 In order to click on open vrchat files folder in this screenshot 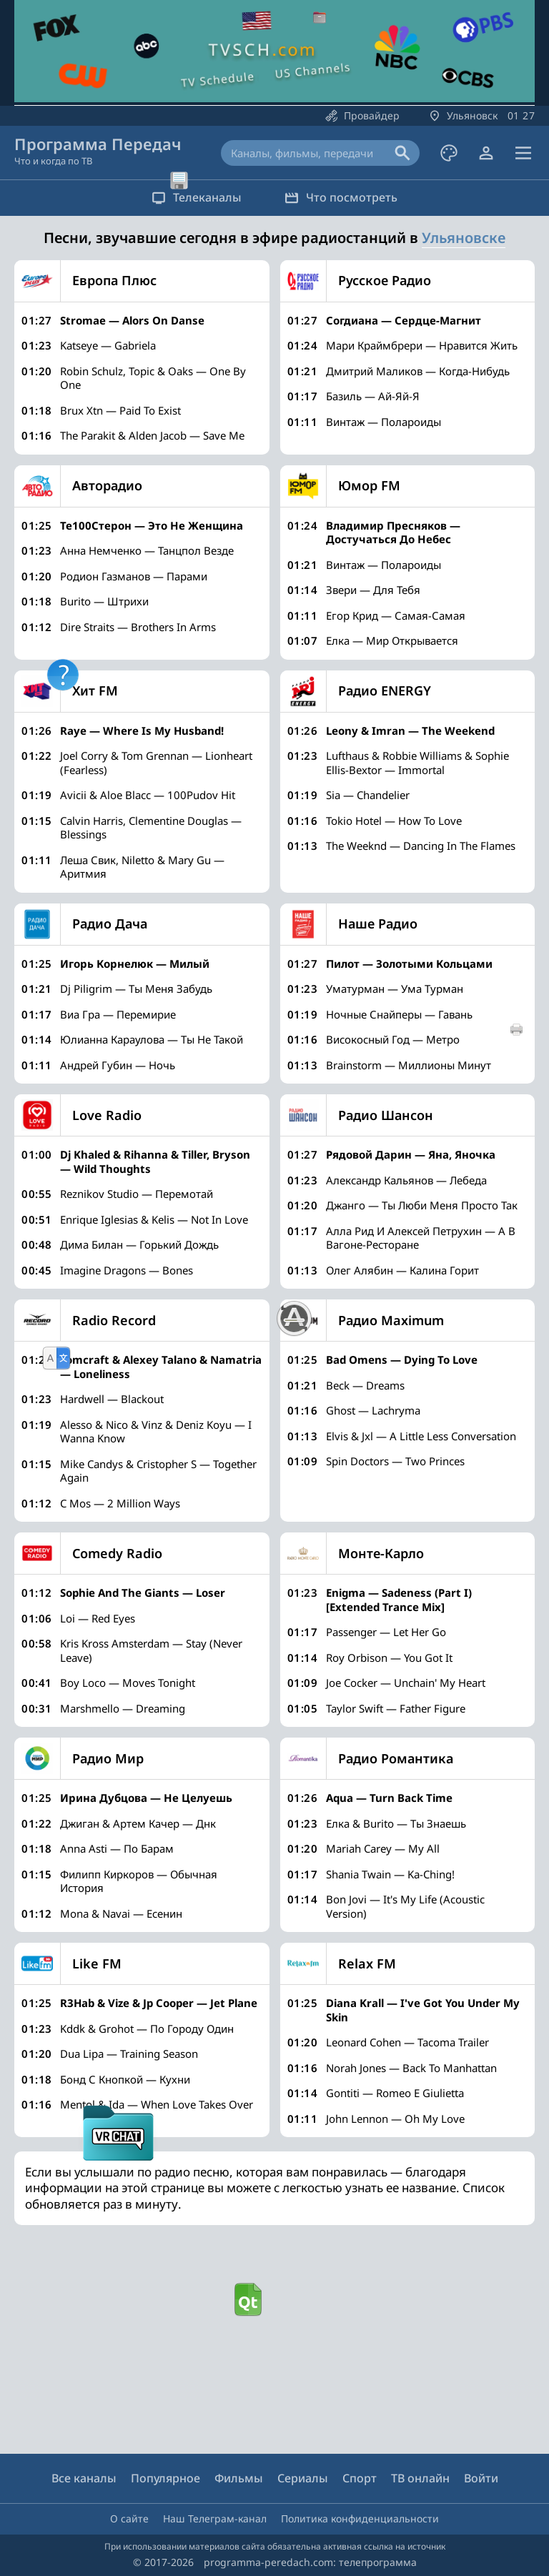, I will do `click(118, 2135)`.